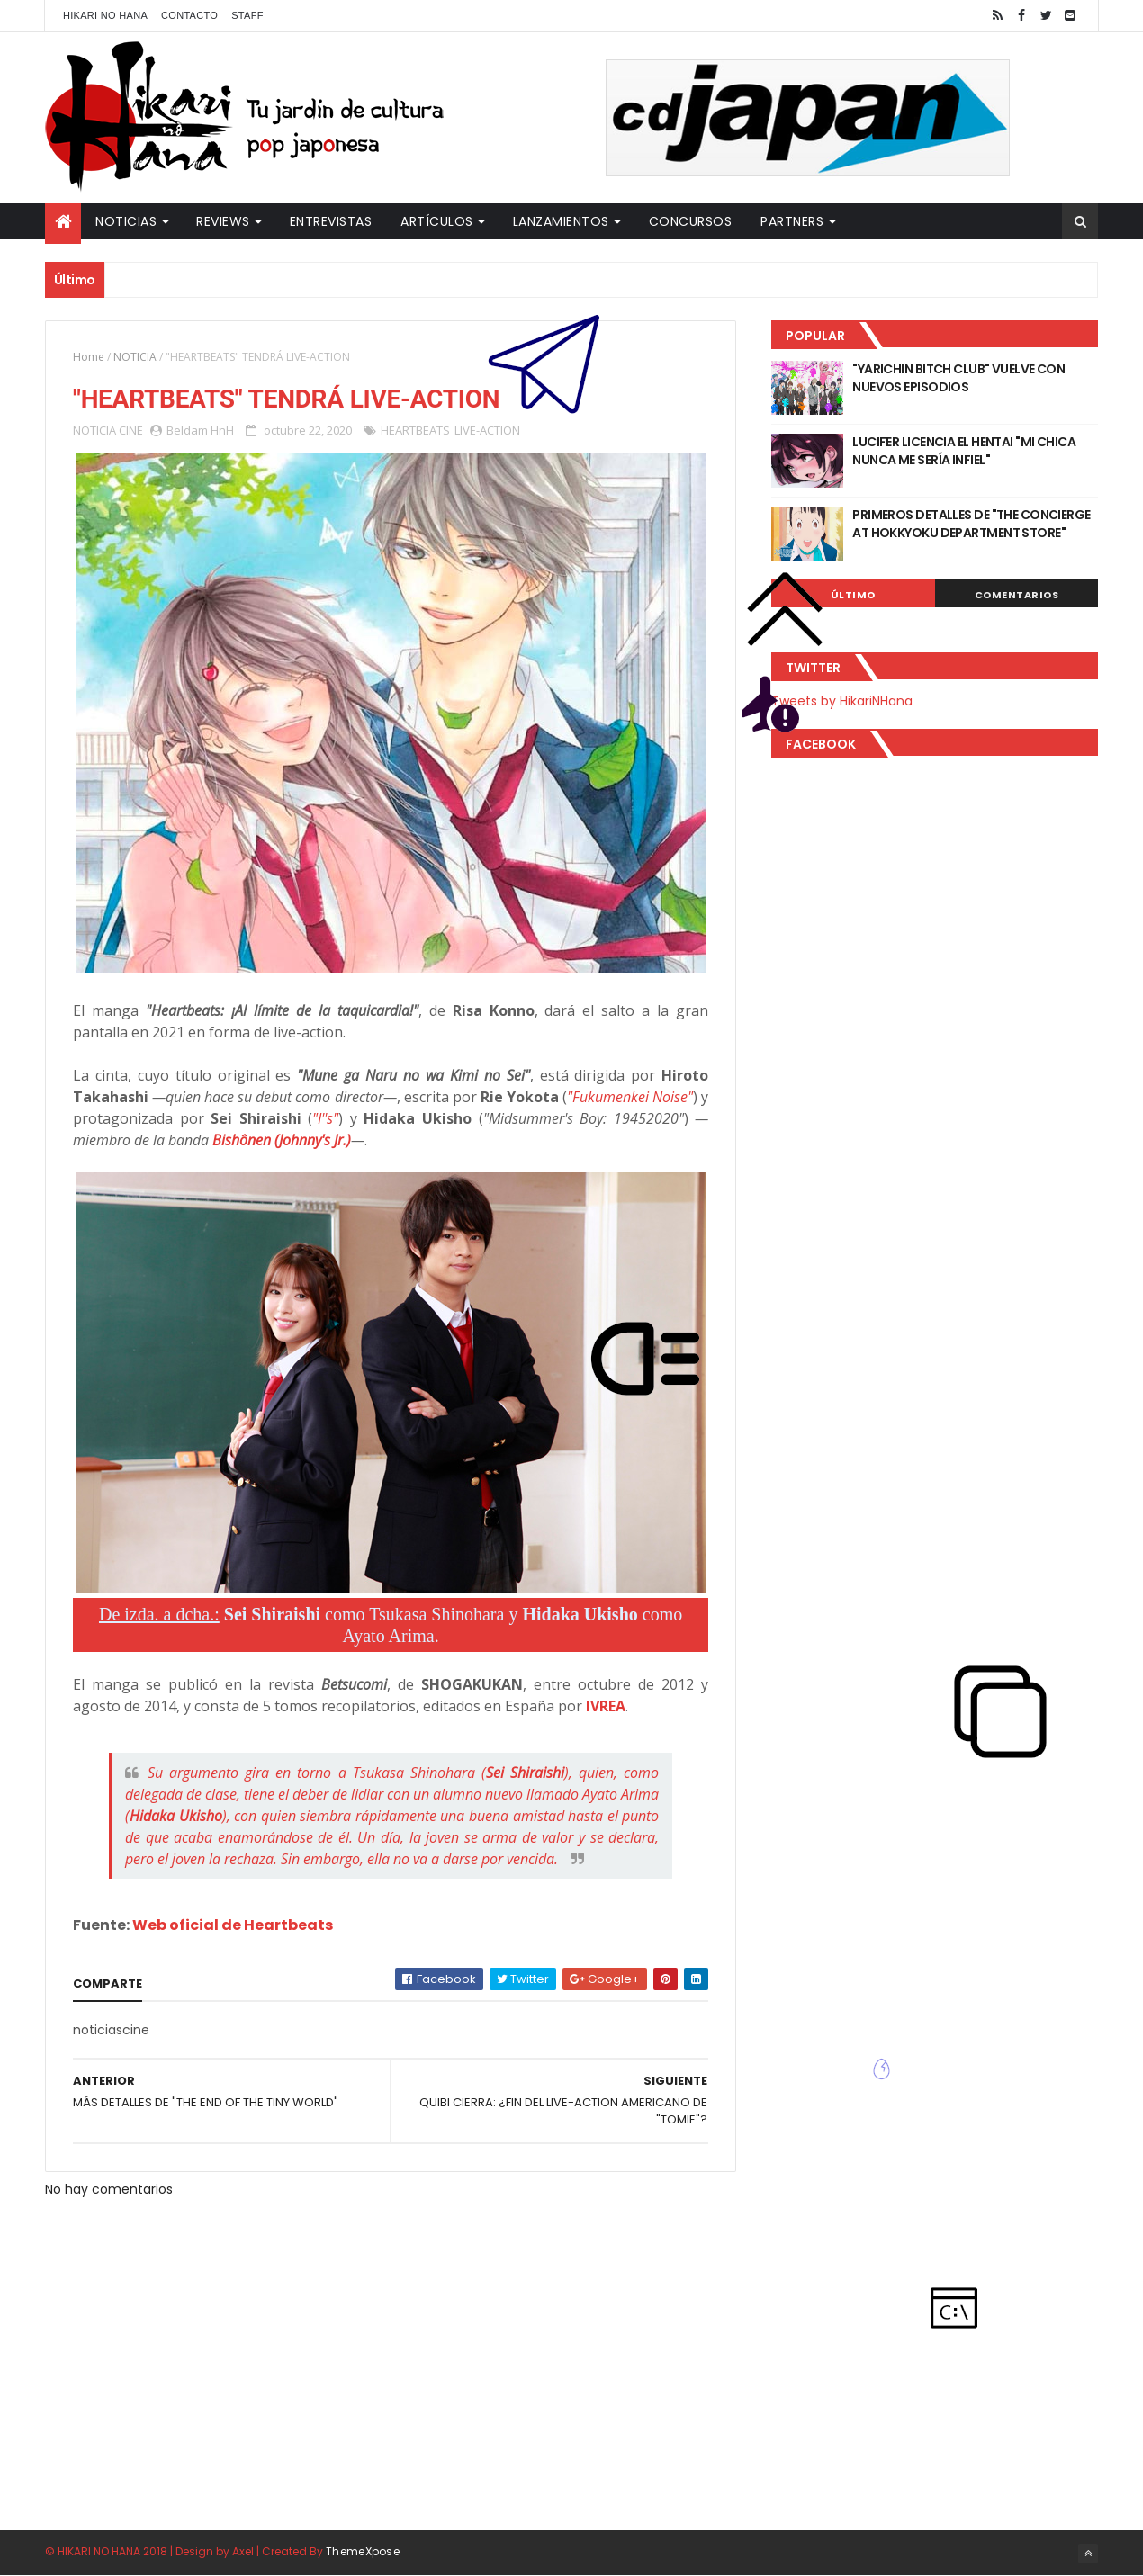 The height and width of the screenshot is (2576, 1143). I want to click on indicates a cracked or broken item, so click(881, 2069).